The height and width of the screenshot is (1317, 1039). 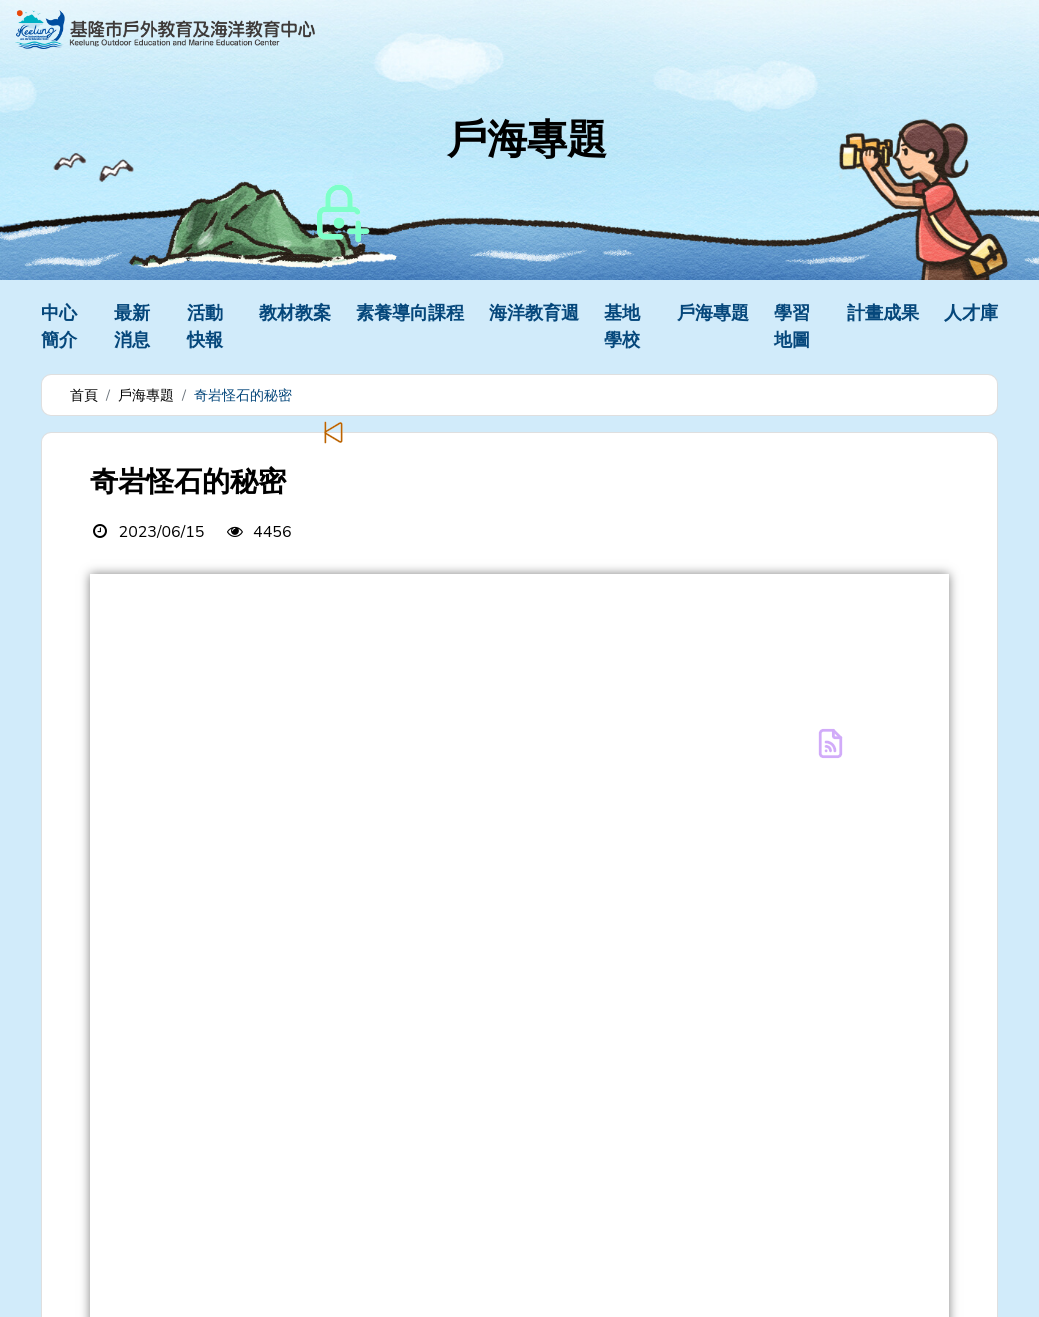 What do you see at coordinates (339, 212) in the screenshot?
I see `add a new password or security credential` at bounding box center [339, 212].